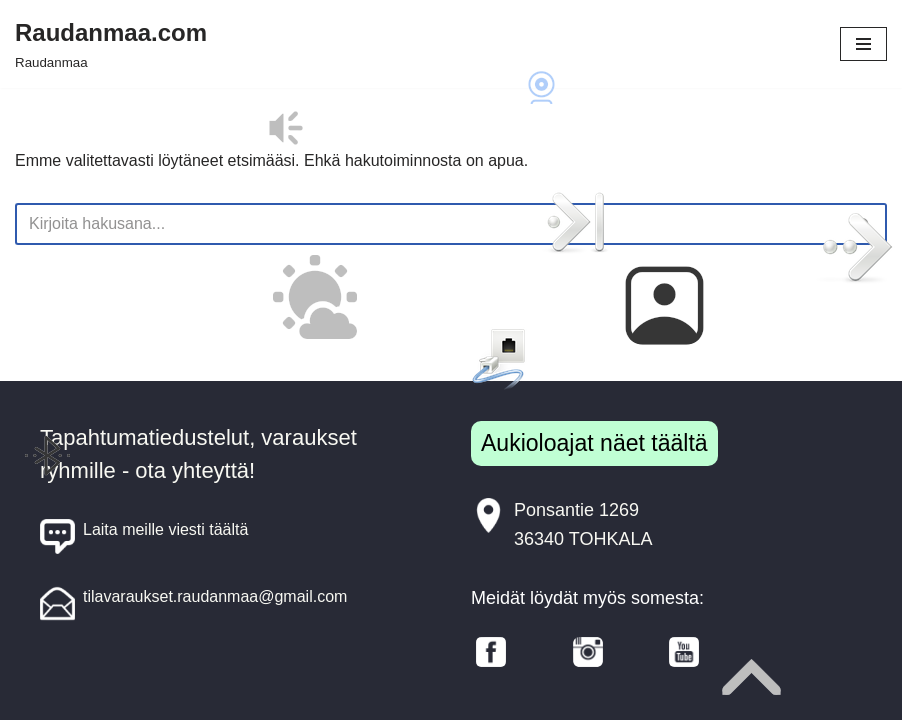 The image size is (902, 720). Describe the element at coordinates (286, 128) in the screenshot. I see `audio speaker output indicator` at that location.